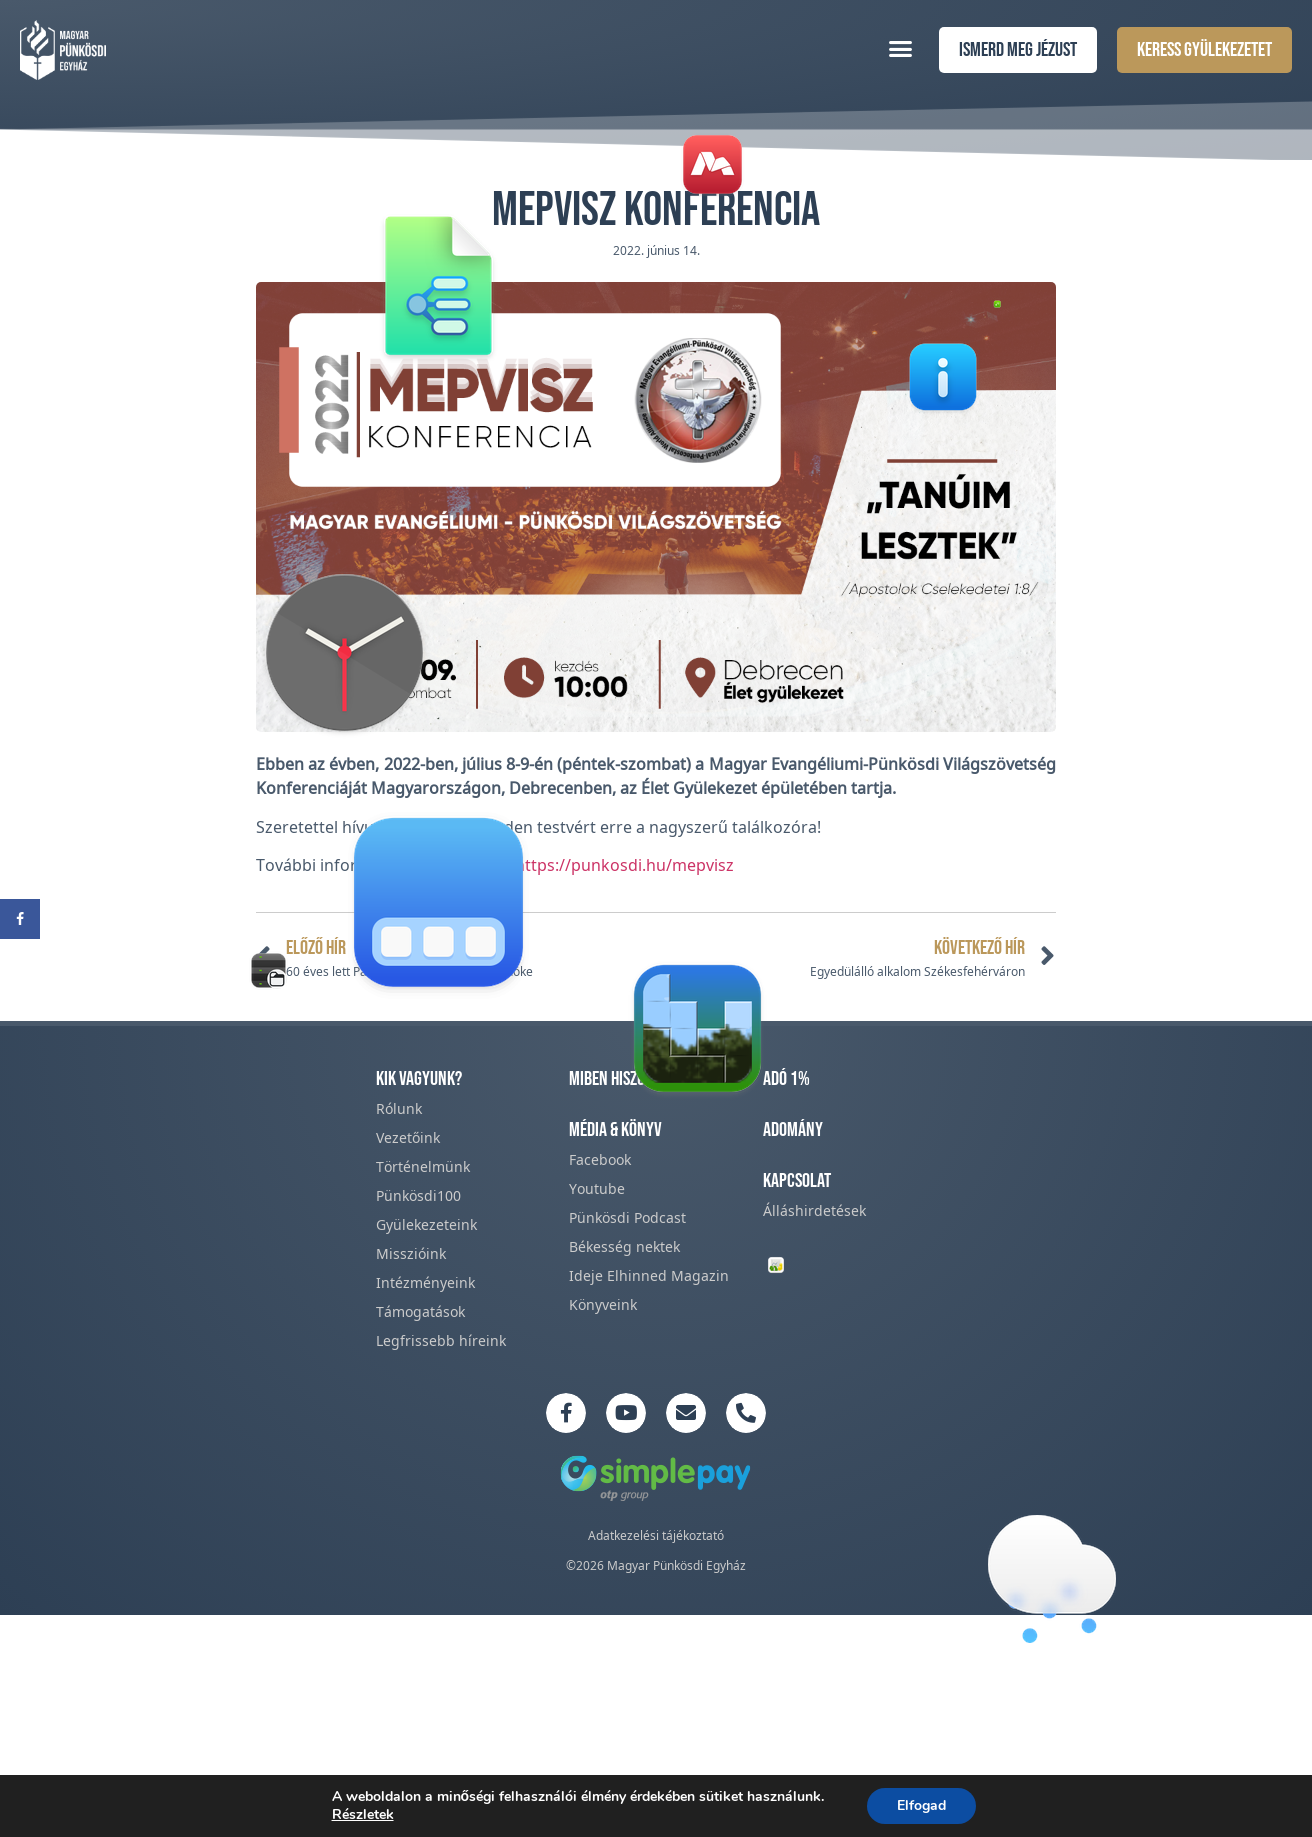 This screenshot has width=1312, height=1837. I want to click on open the dock application, so click(438, 902).